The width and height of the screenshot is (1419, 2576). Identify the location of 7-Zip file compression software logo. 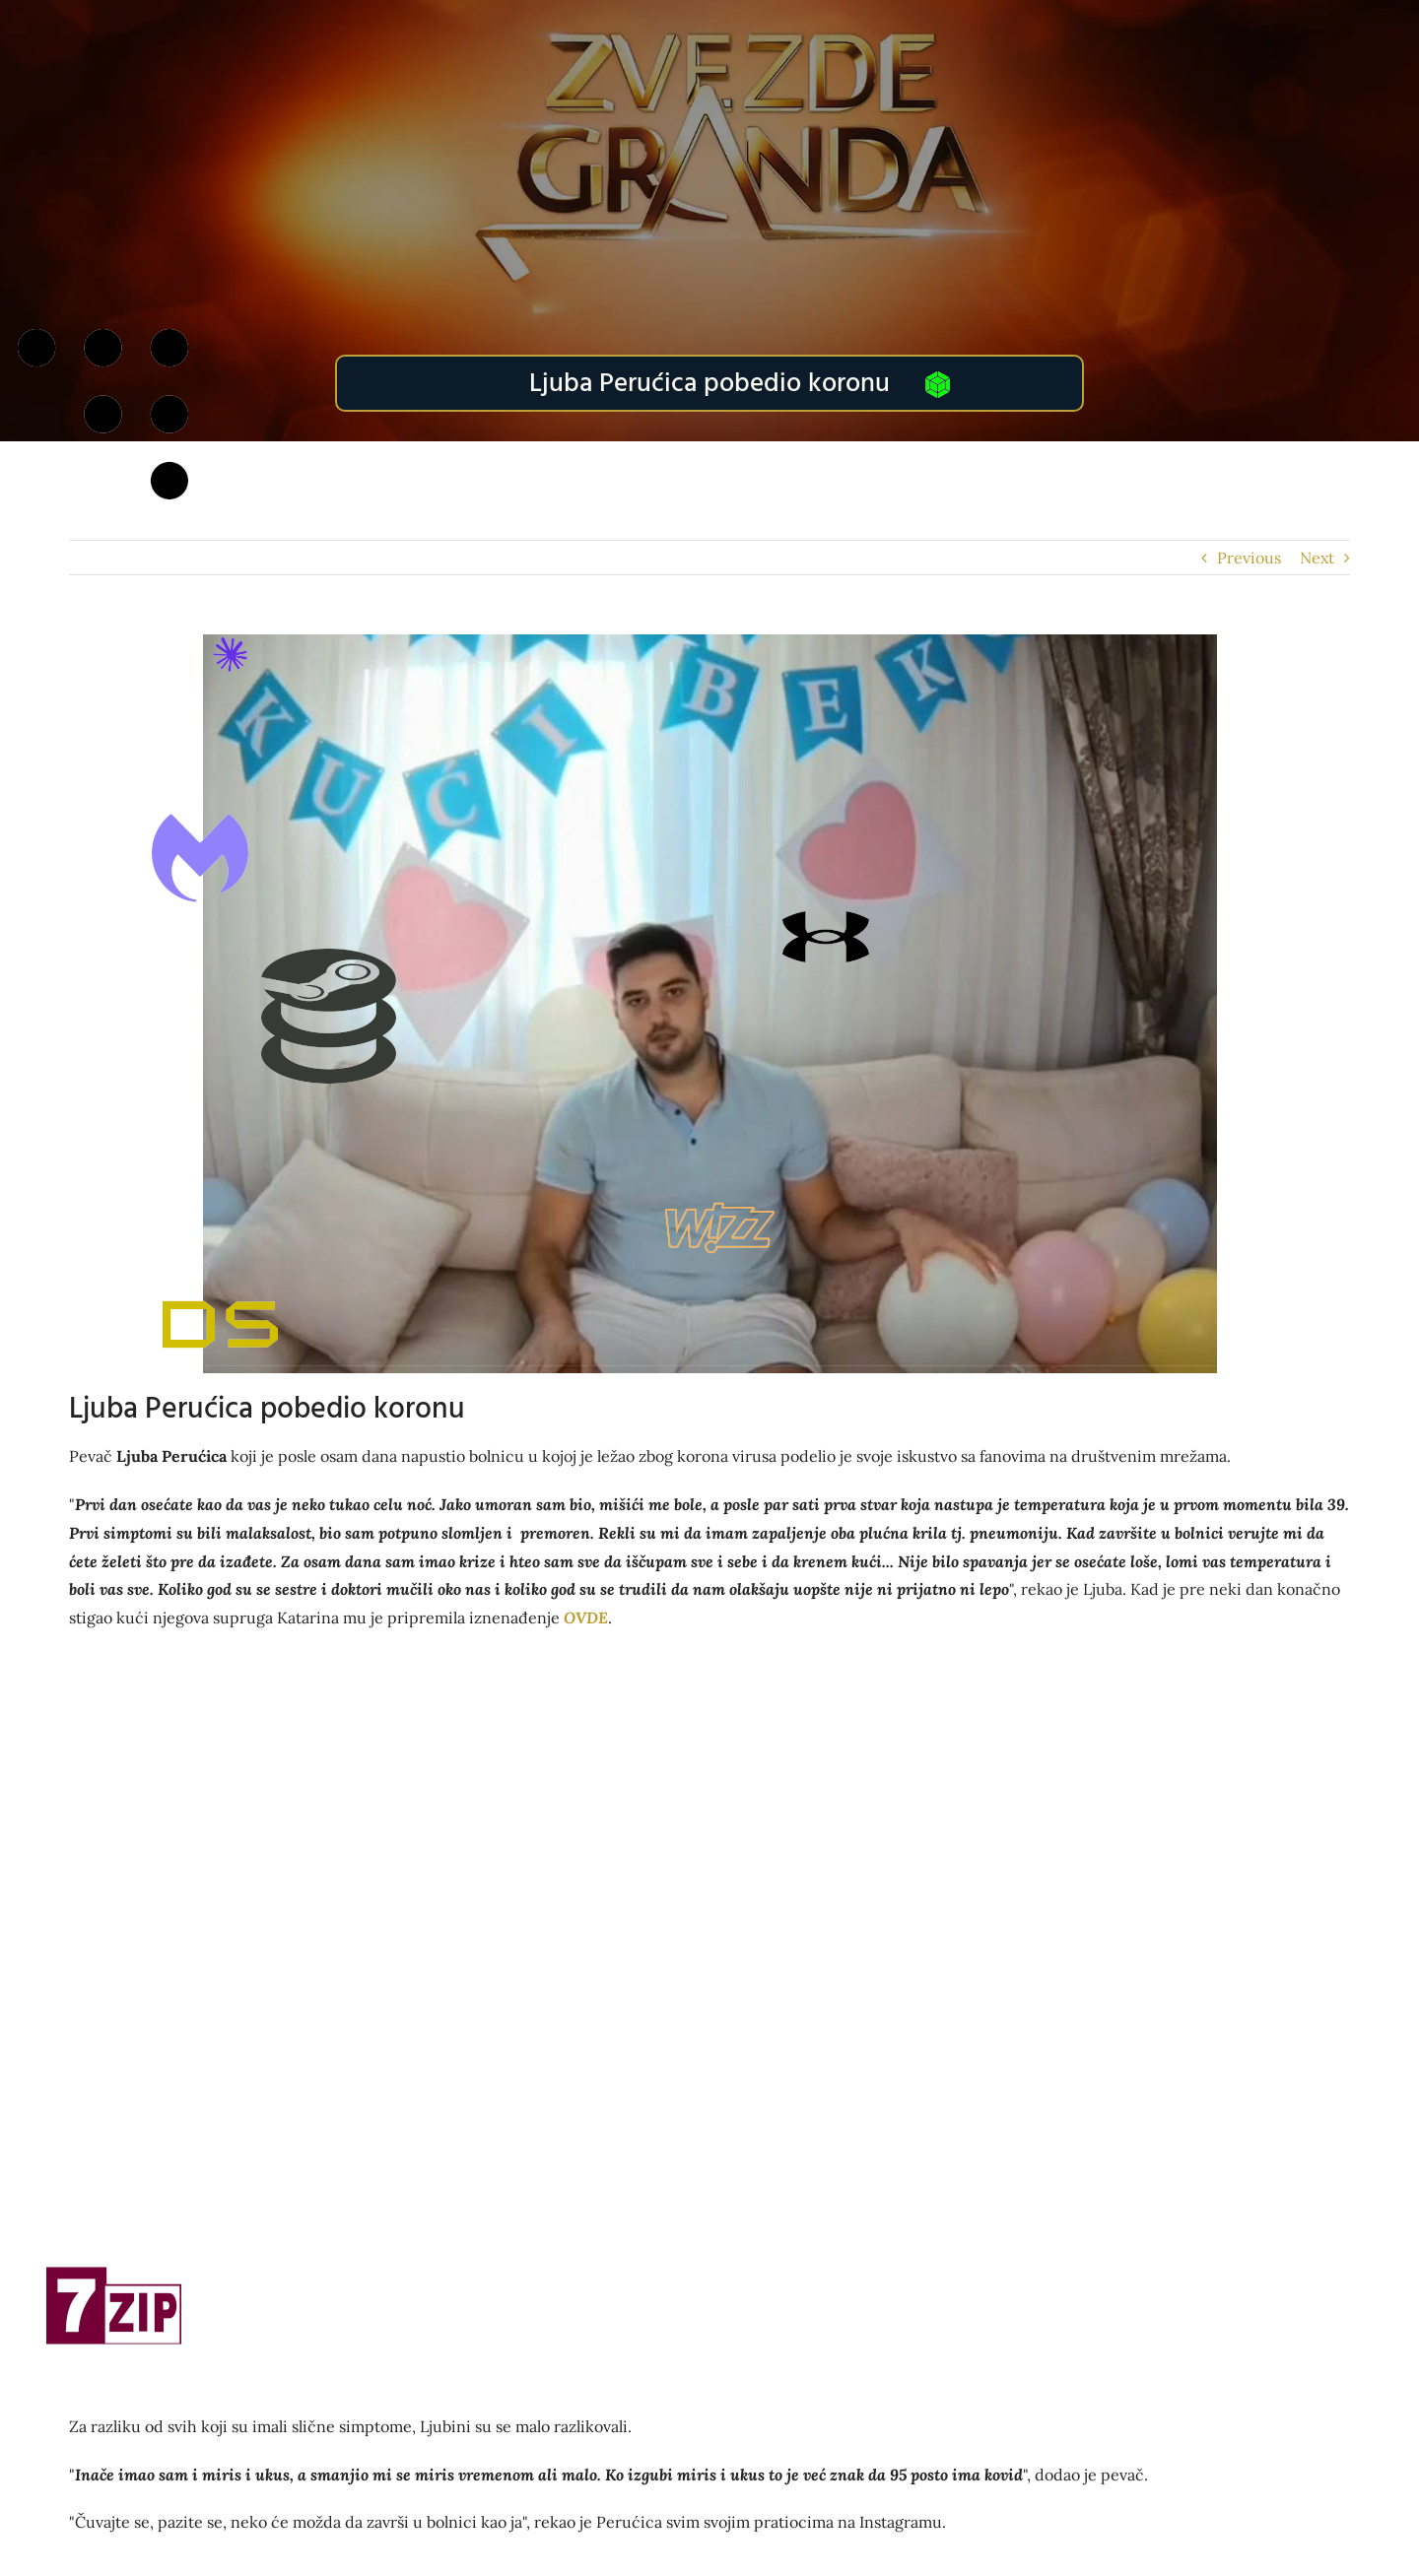
(113, 2305).